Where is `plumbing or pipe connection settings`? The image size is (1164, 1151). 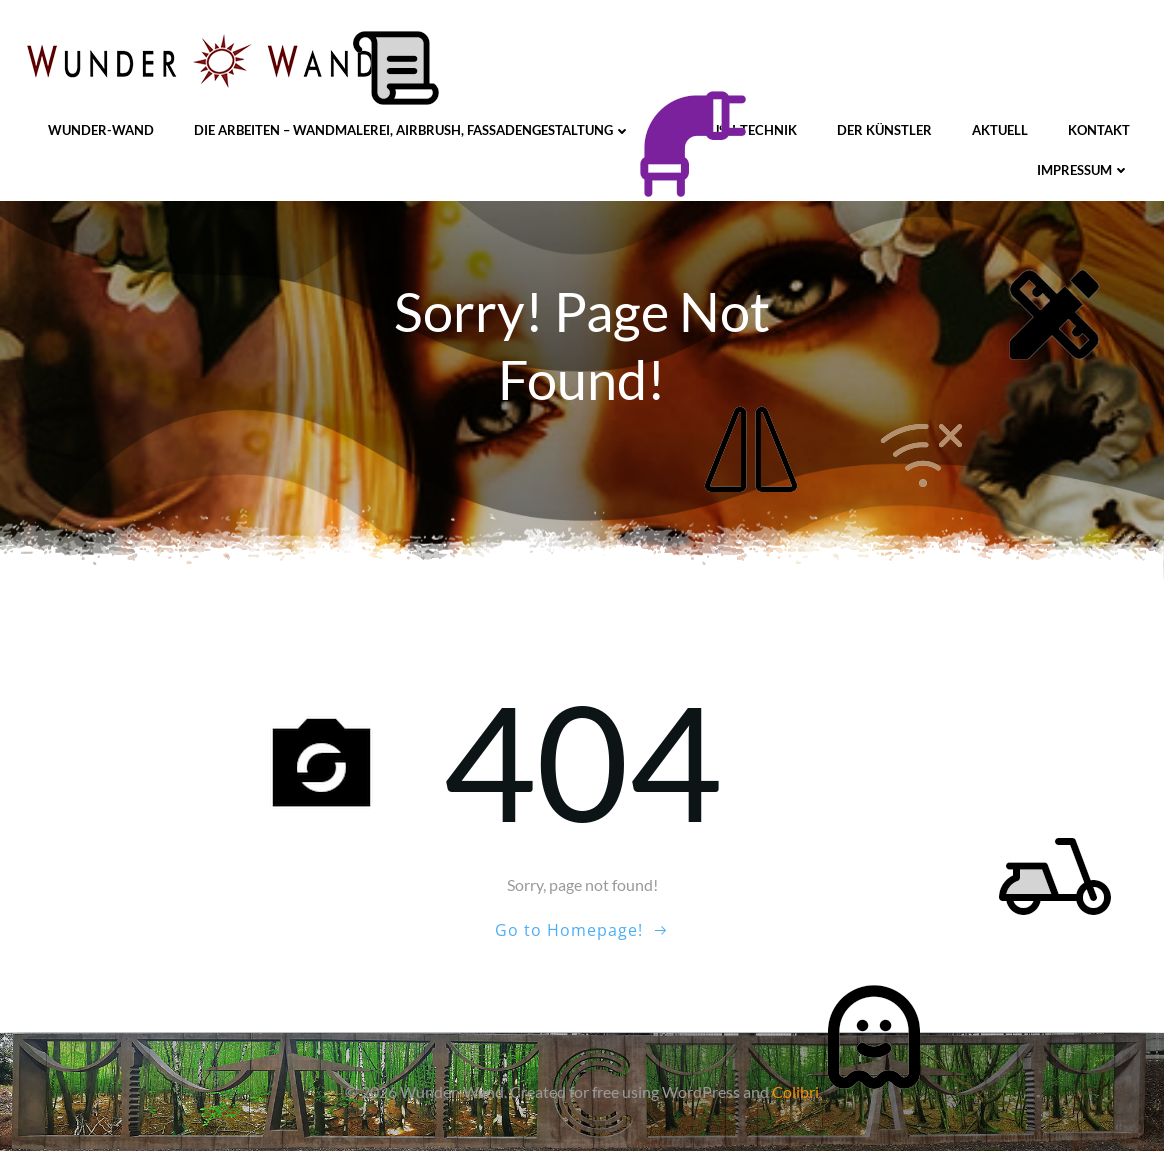 plumbing or pipe connection settings is located at coordinates (689, 140).